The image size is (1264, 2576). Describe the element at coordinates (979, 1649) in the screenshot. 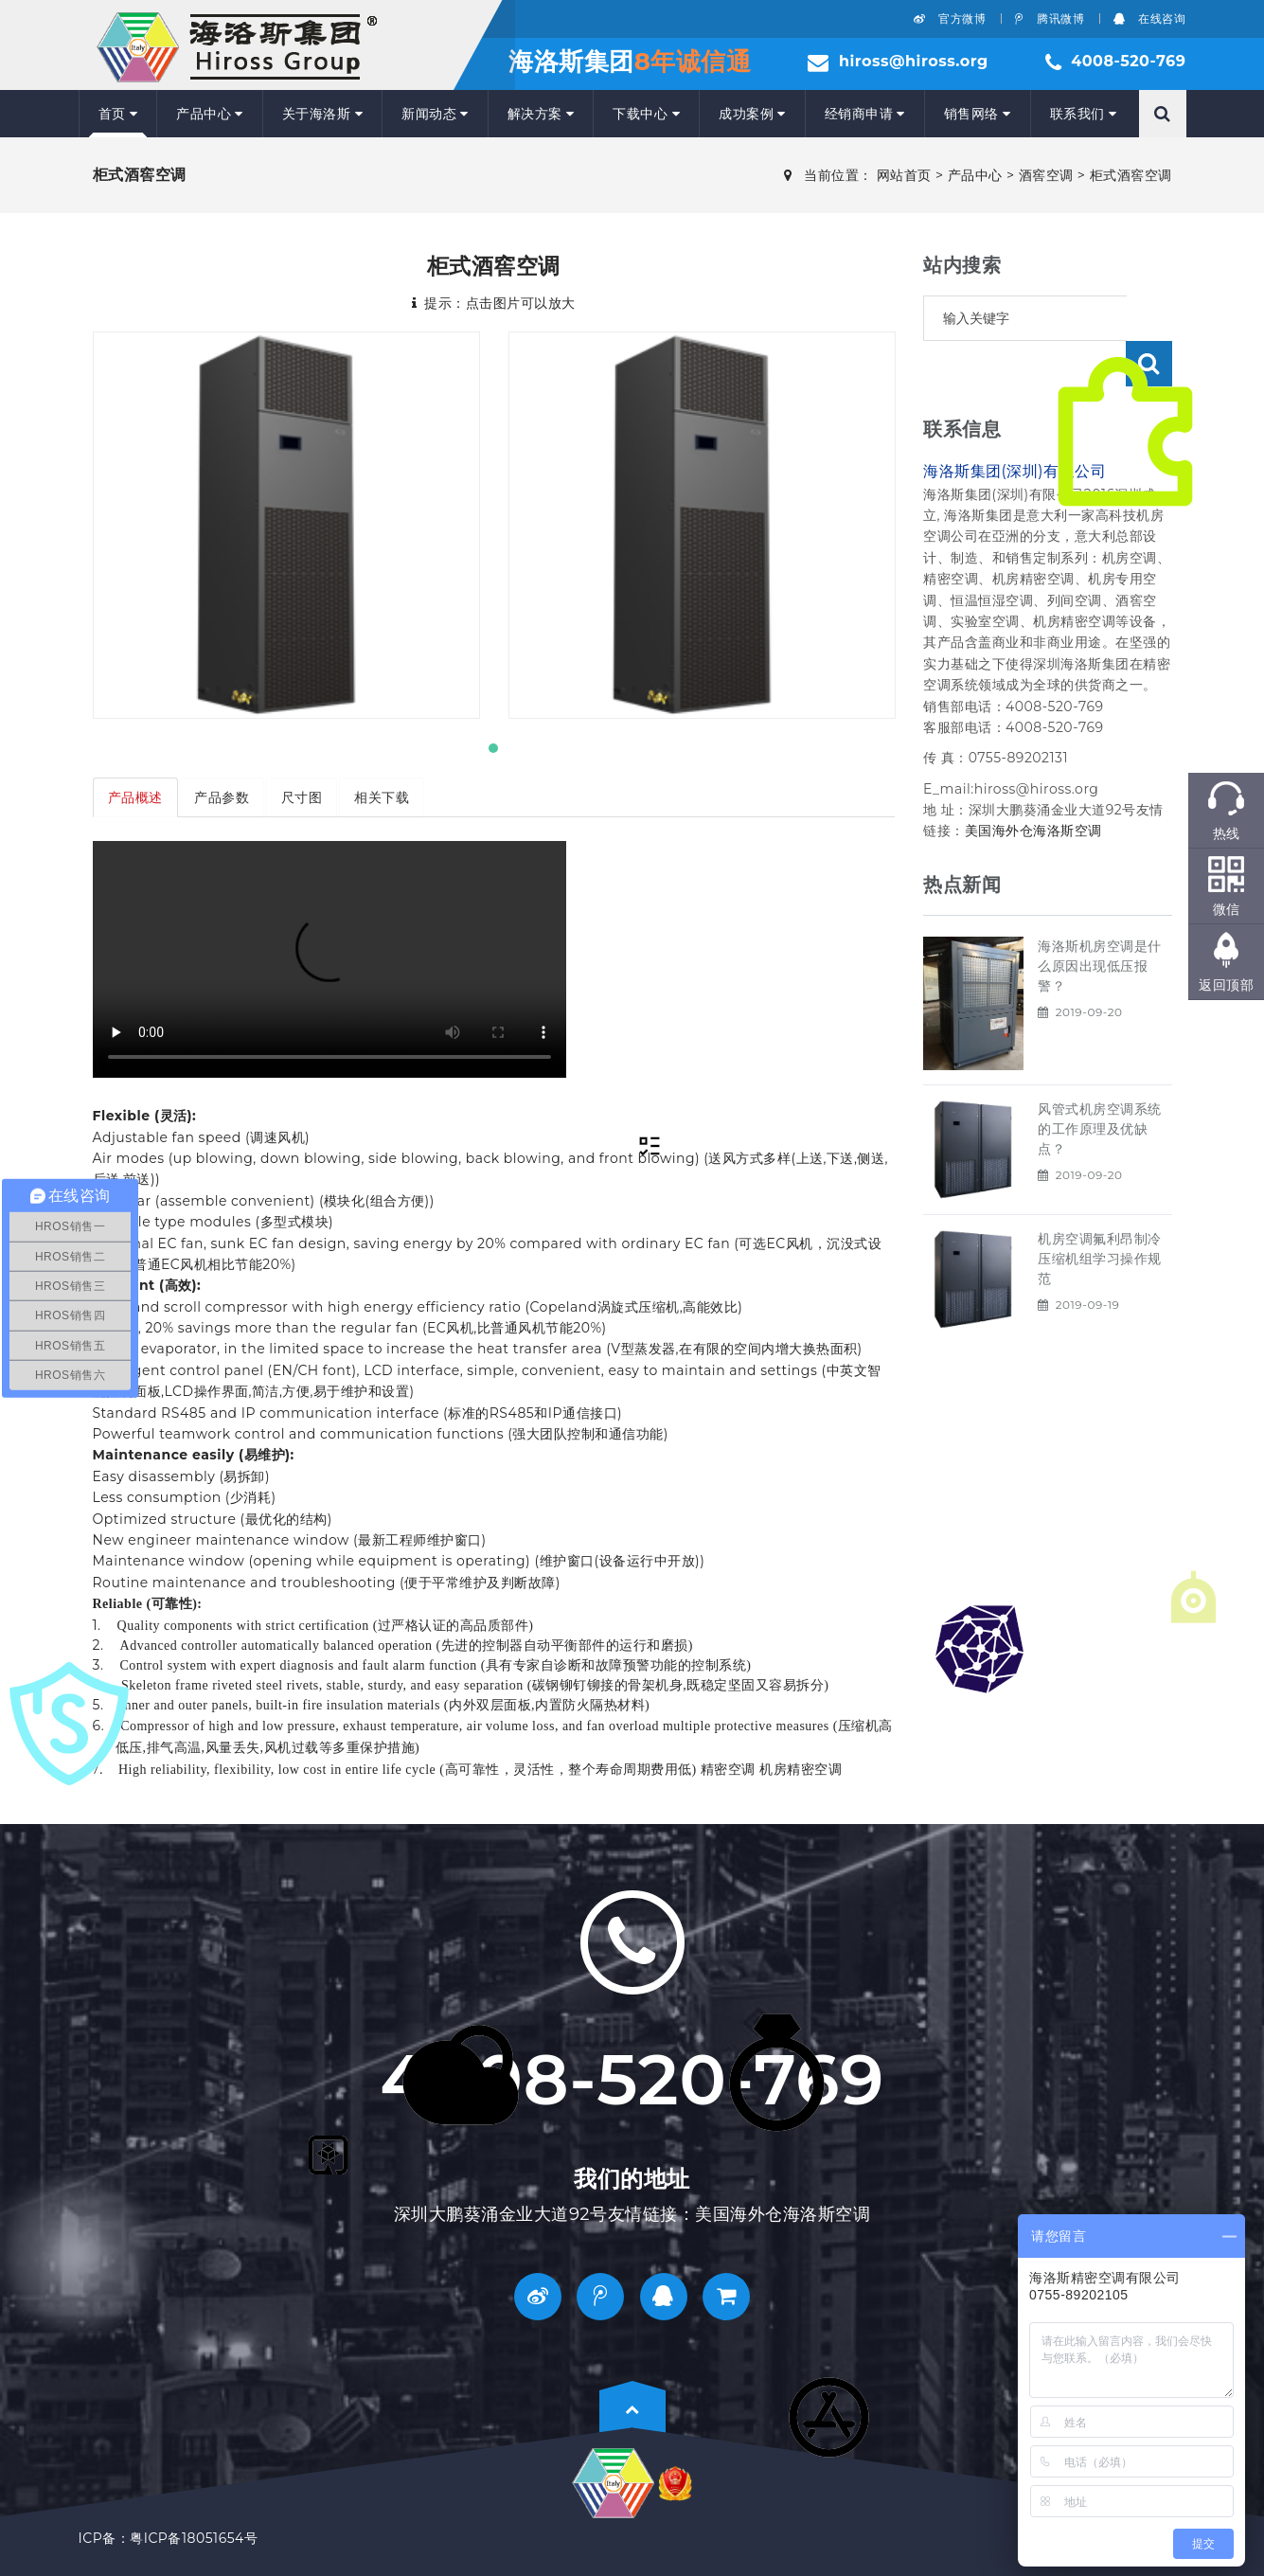

I see `link to PyG (PyTorch Geometric) library or documentation` at that location.